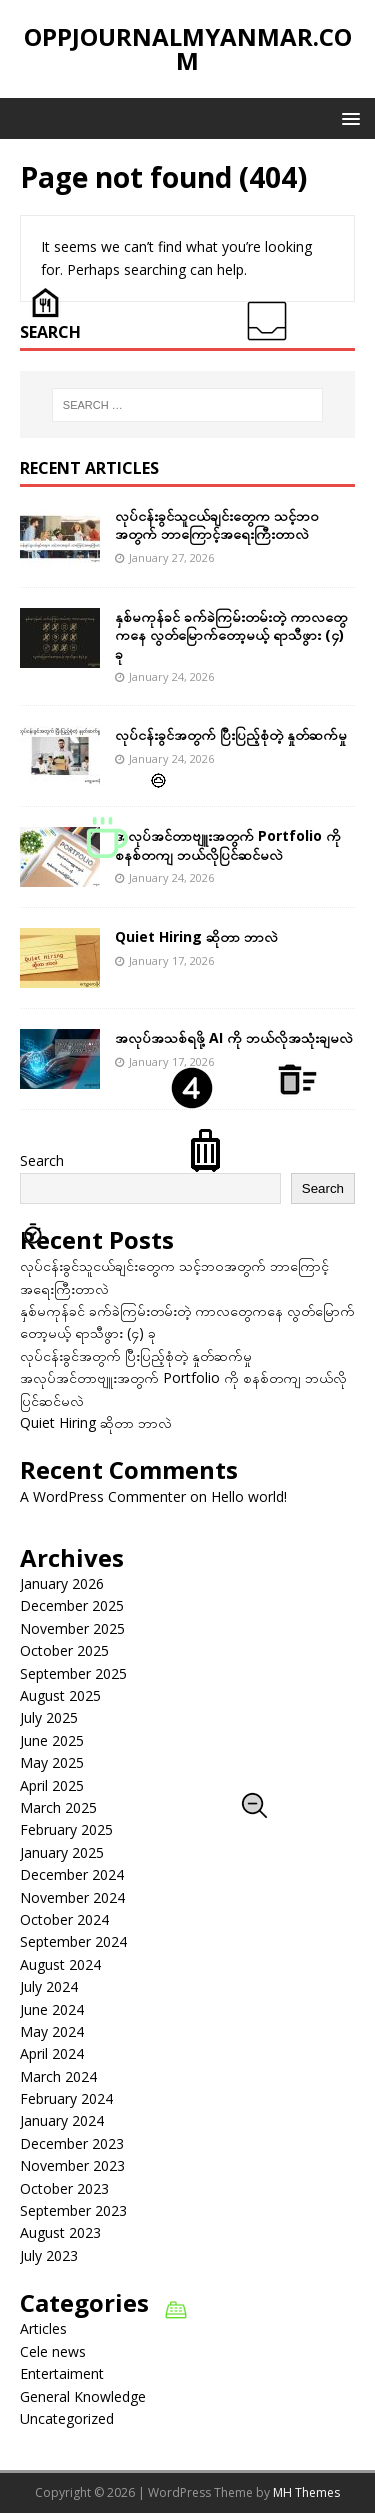  Describe the element at coordinates (45, 302) in the screenshot. I see `find nearby food banks or food assistance locations` at that location.